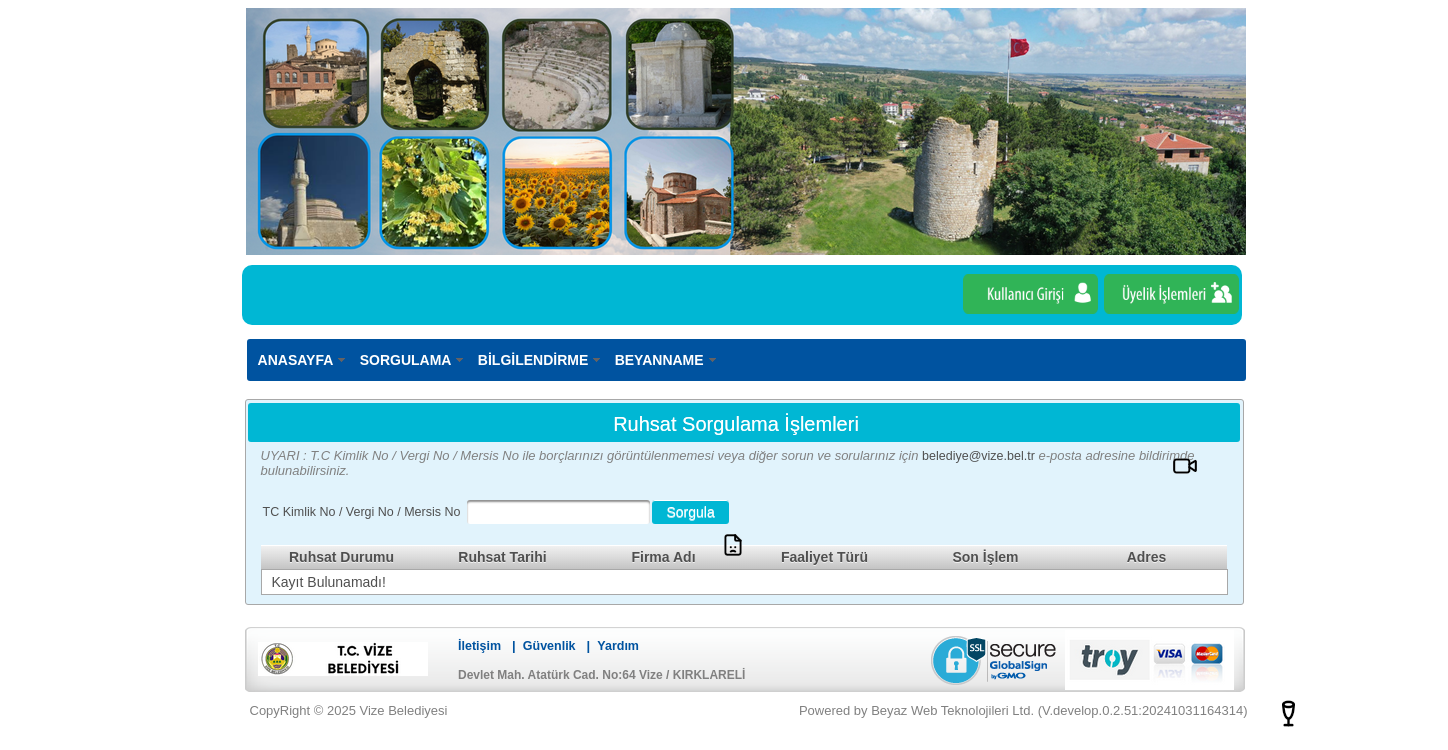 This screenshot has width=1448, height=750. I want to click on start a video call, so click(1185, 466).